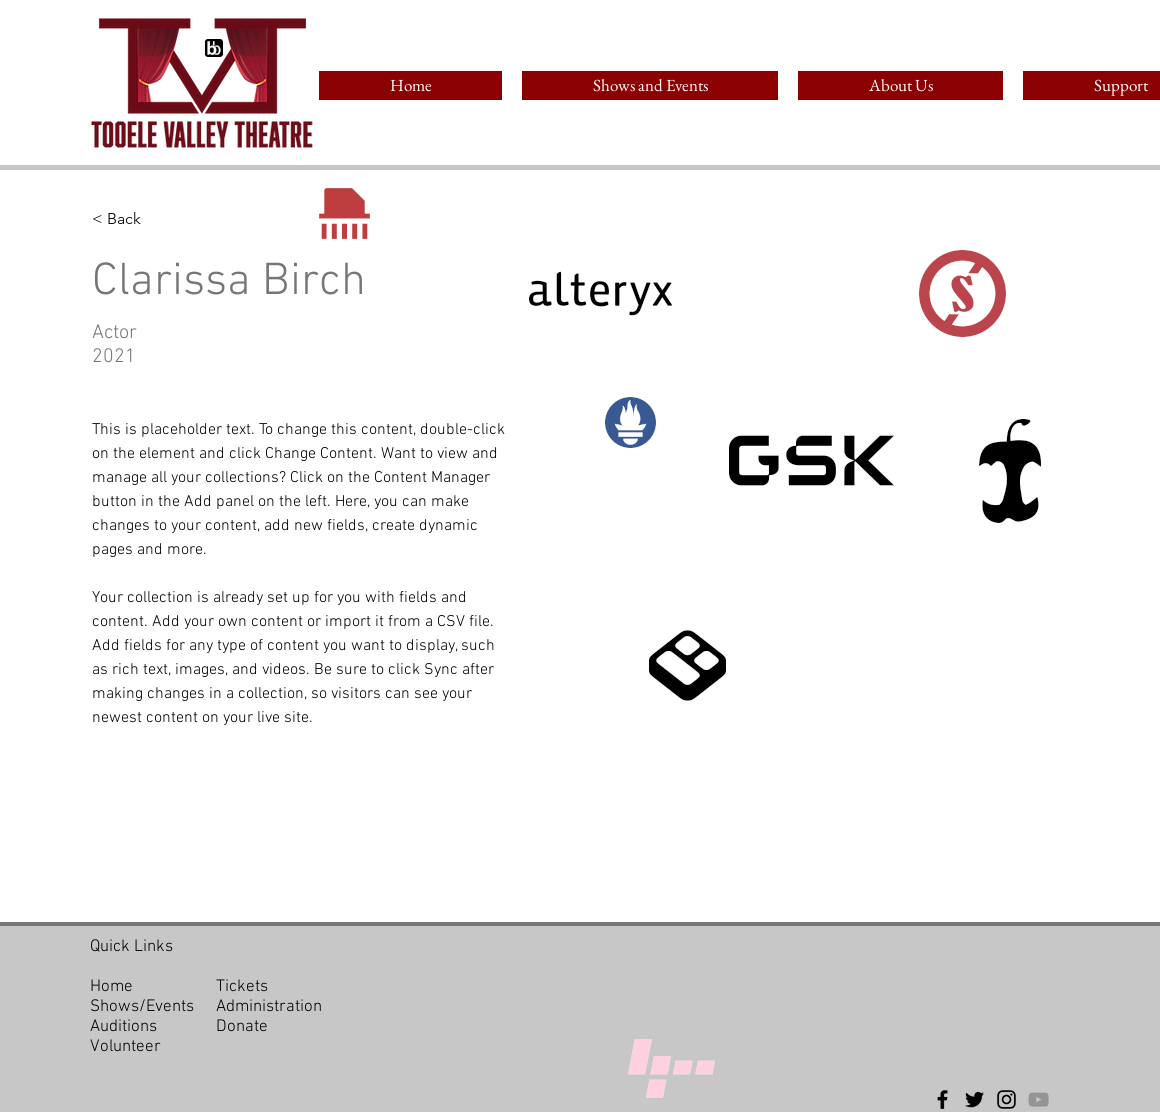  Describe the element at coordinates (671, 1068) in the screenshot. I see `visit have i been pwned website` at that location.